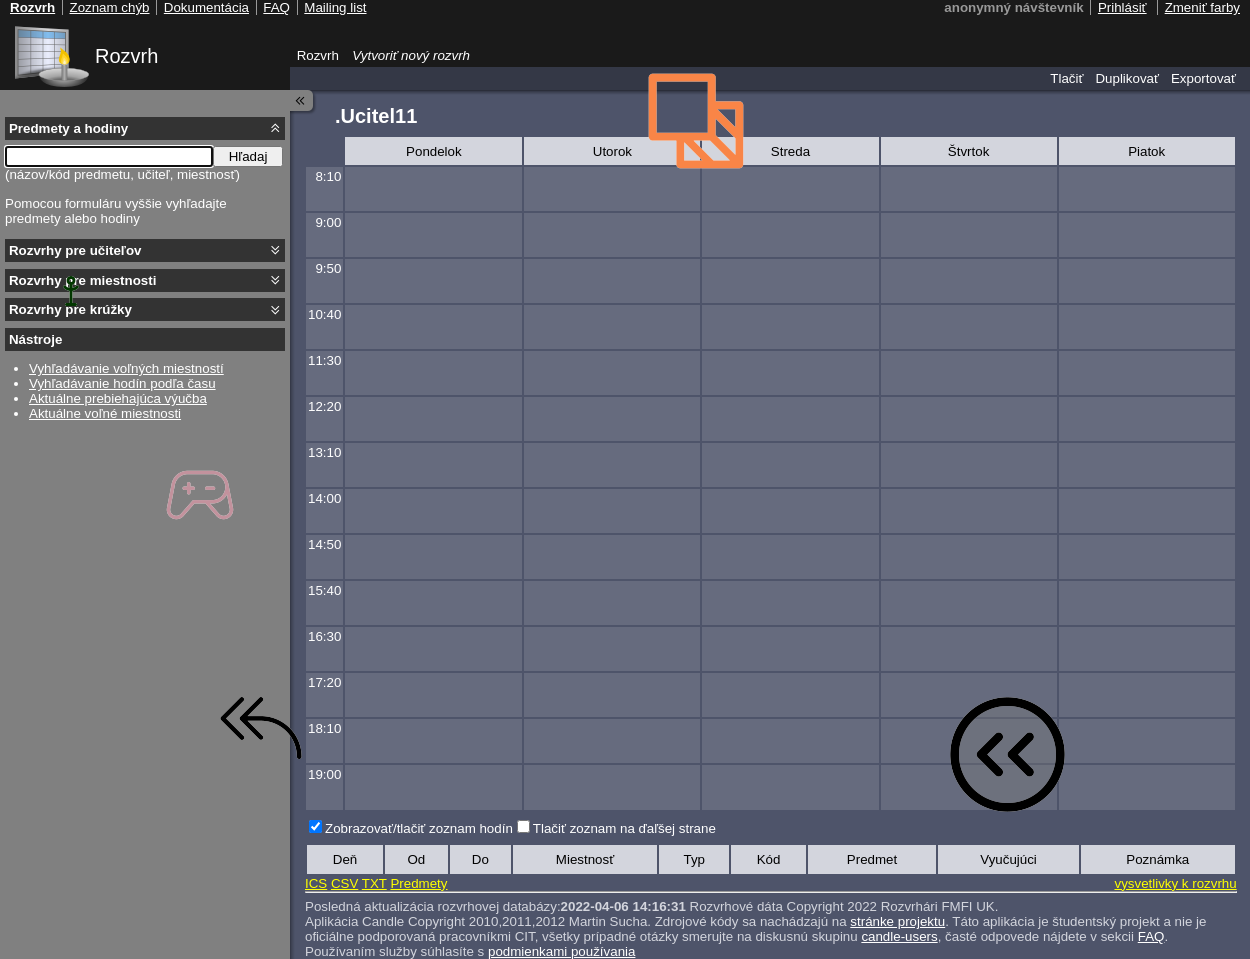  What do you see at coordinates (71, 291) in the screenshot?
I see `browse clothing or wardrobe items` at bounding box center [71, 291].